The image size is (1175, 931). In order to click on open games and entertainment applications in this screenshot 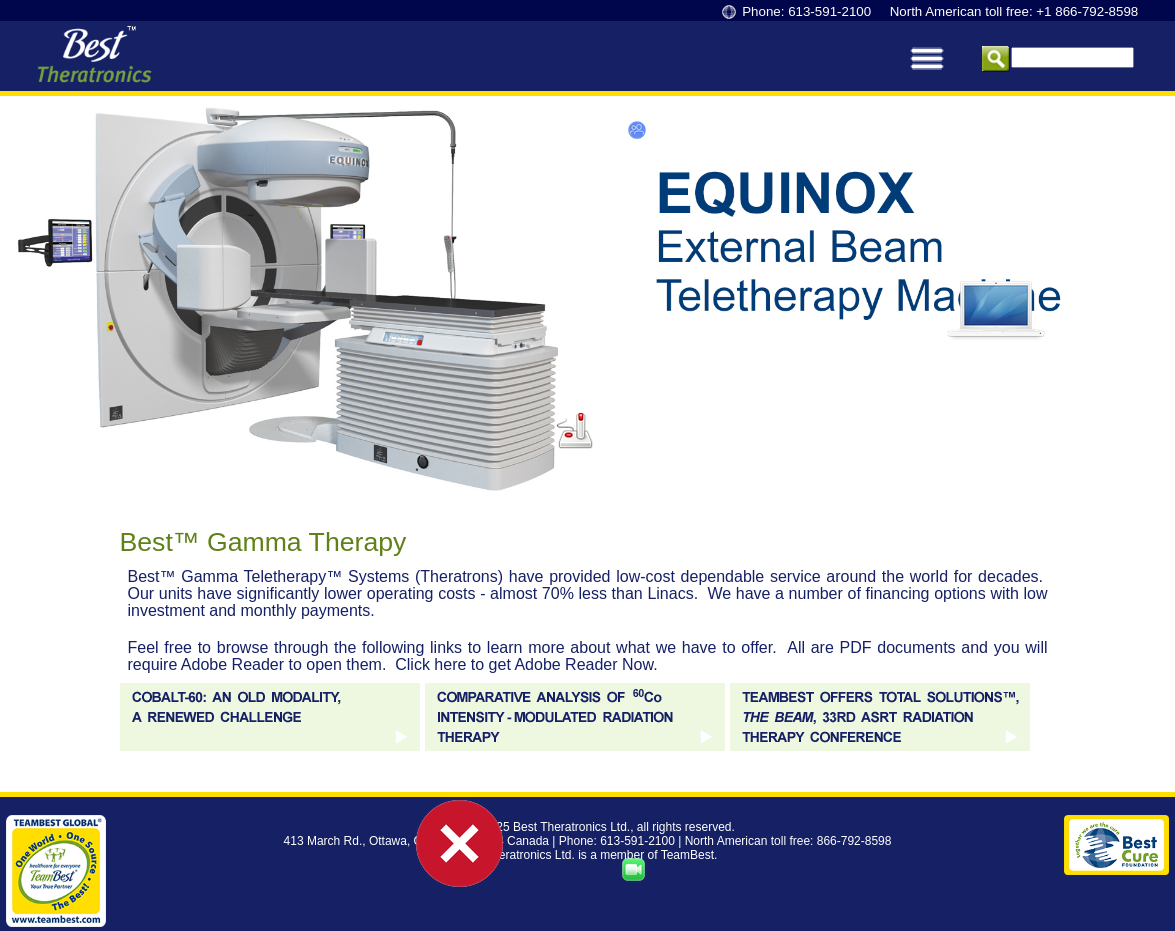, I will do `click(575, 431)`.